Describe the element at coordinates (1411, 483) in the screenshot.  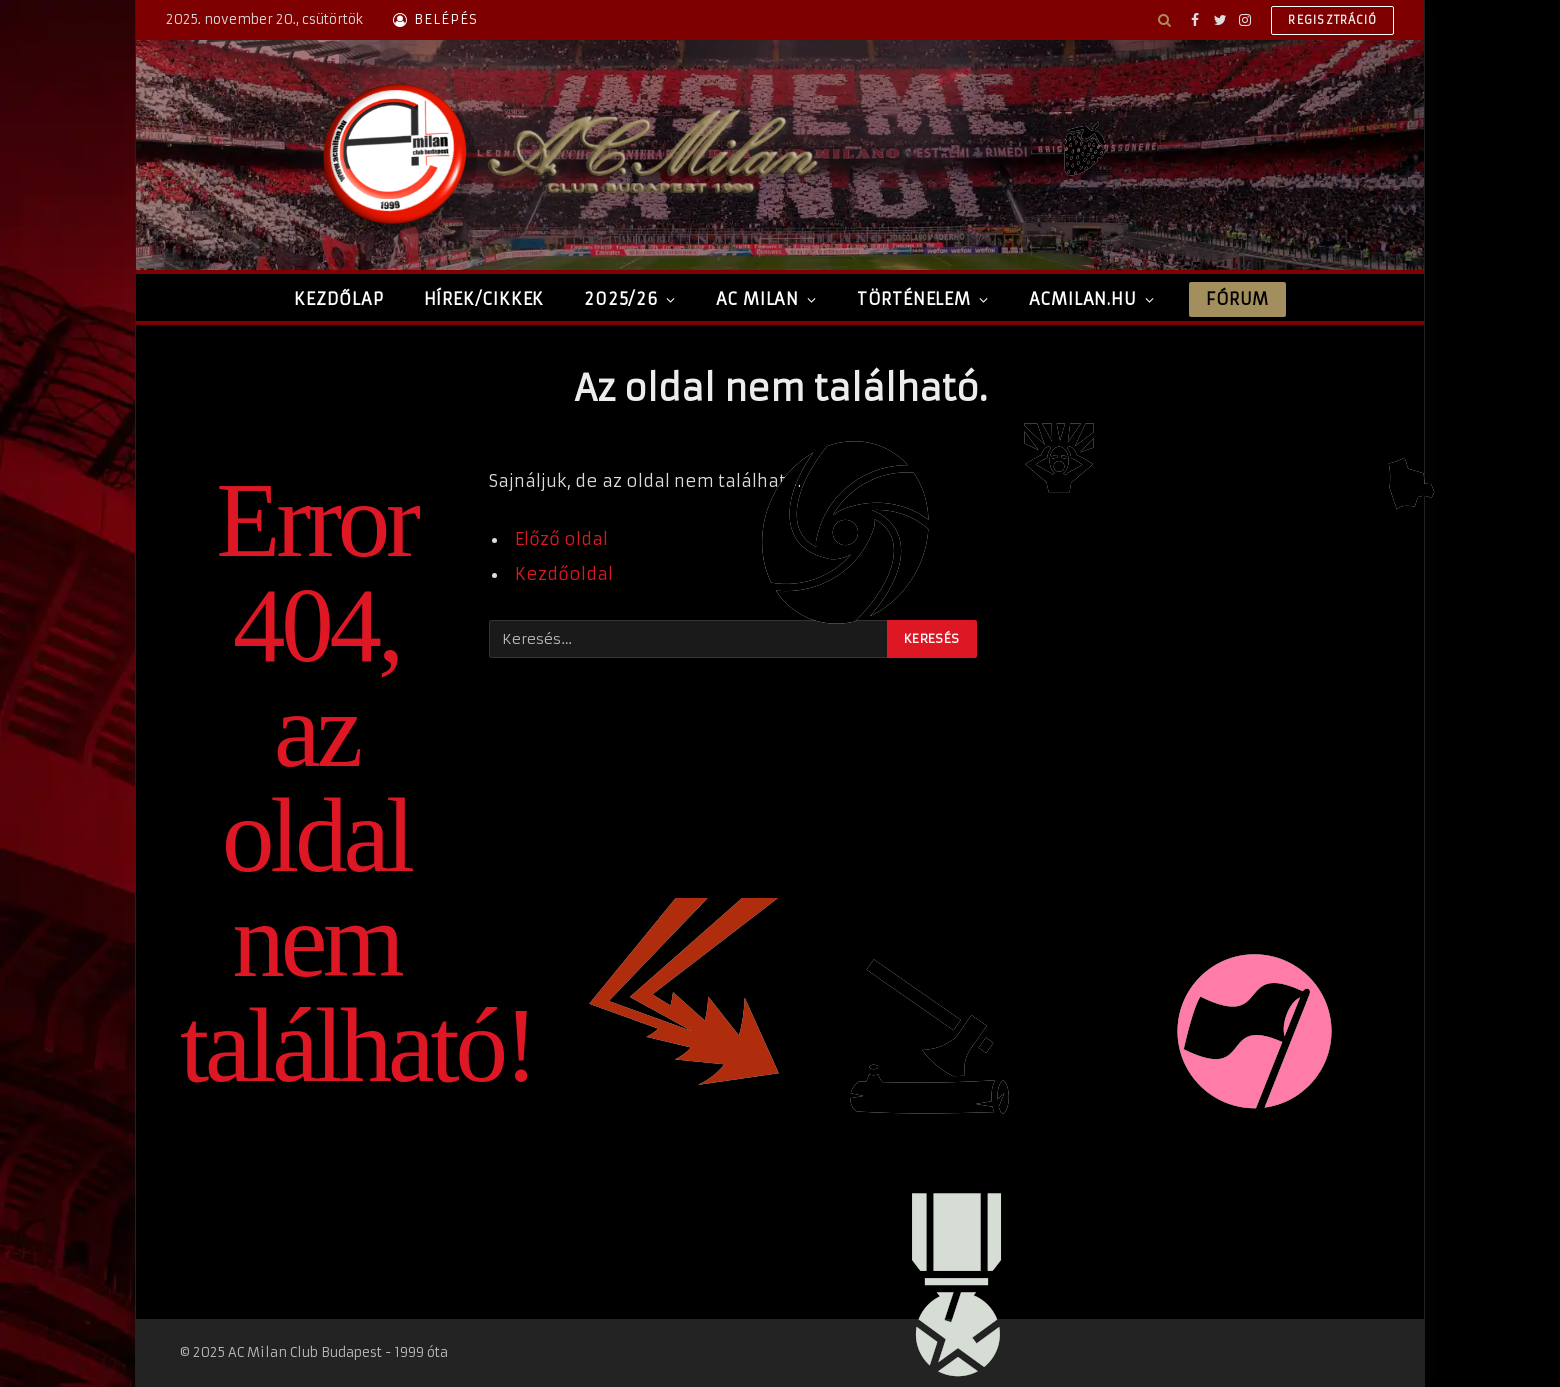
I see `select Bolivia as your country or region` at that location.